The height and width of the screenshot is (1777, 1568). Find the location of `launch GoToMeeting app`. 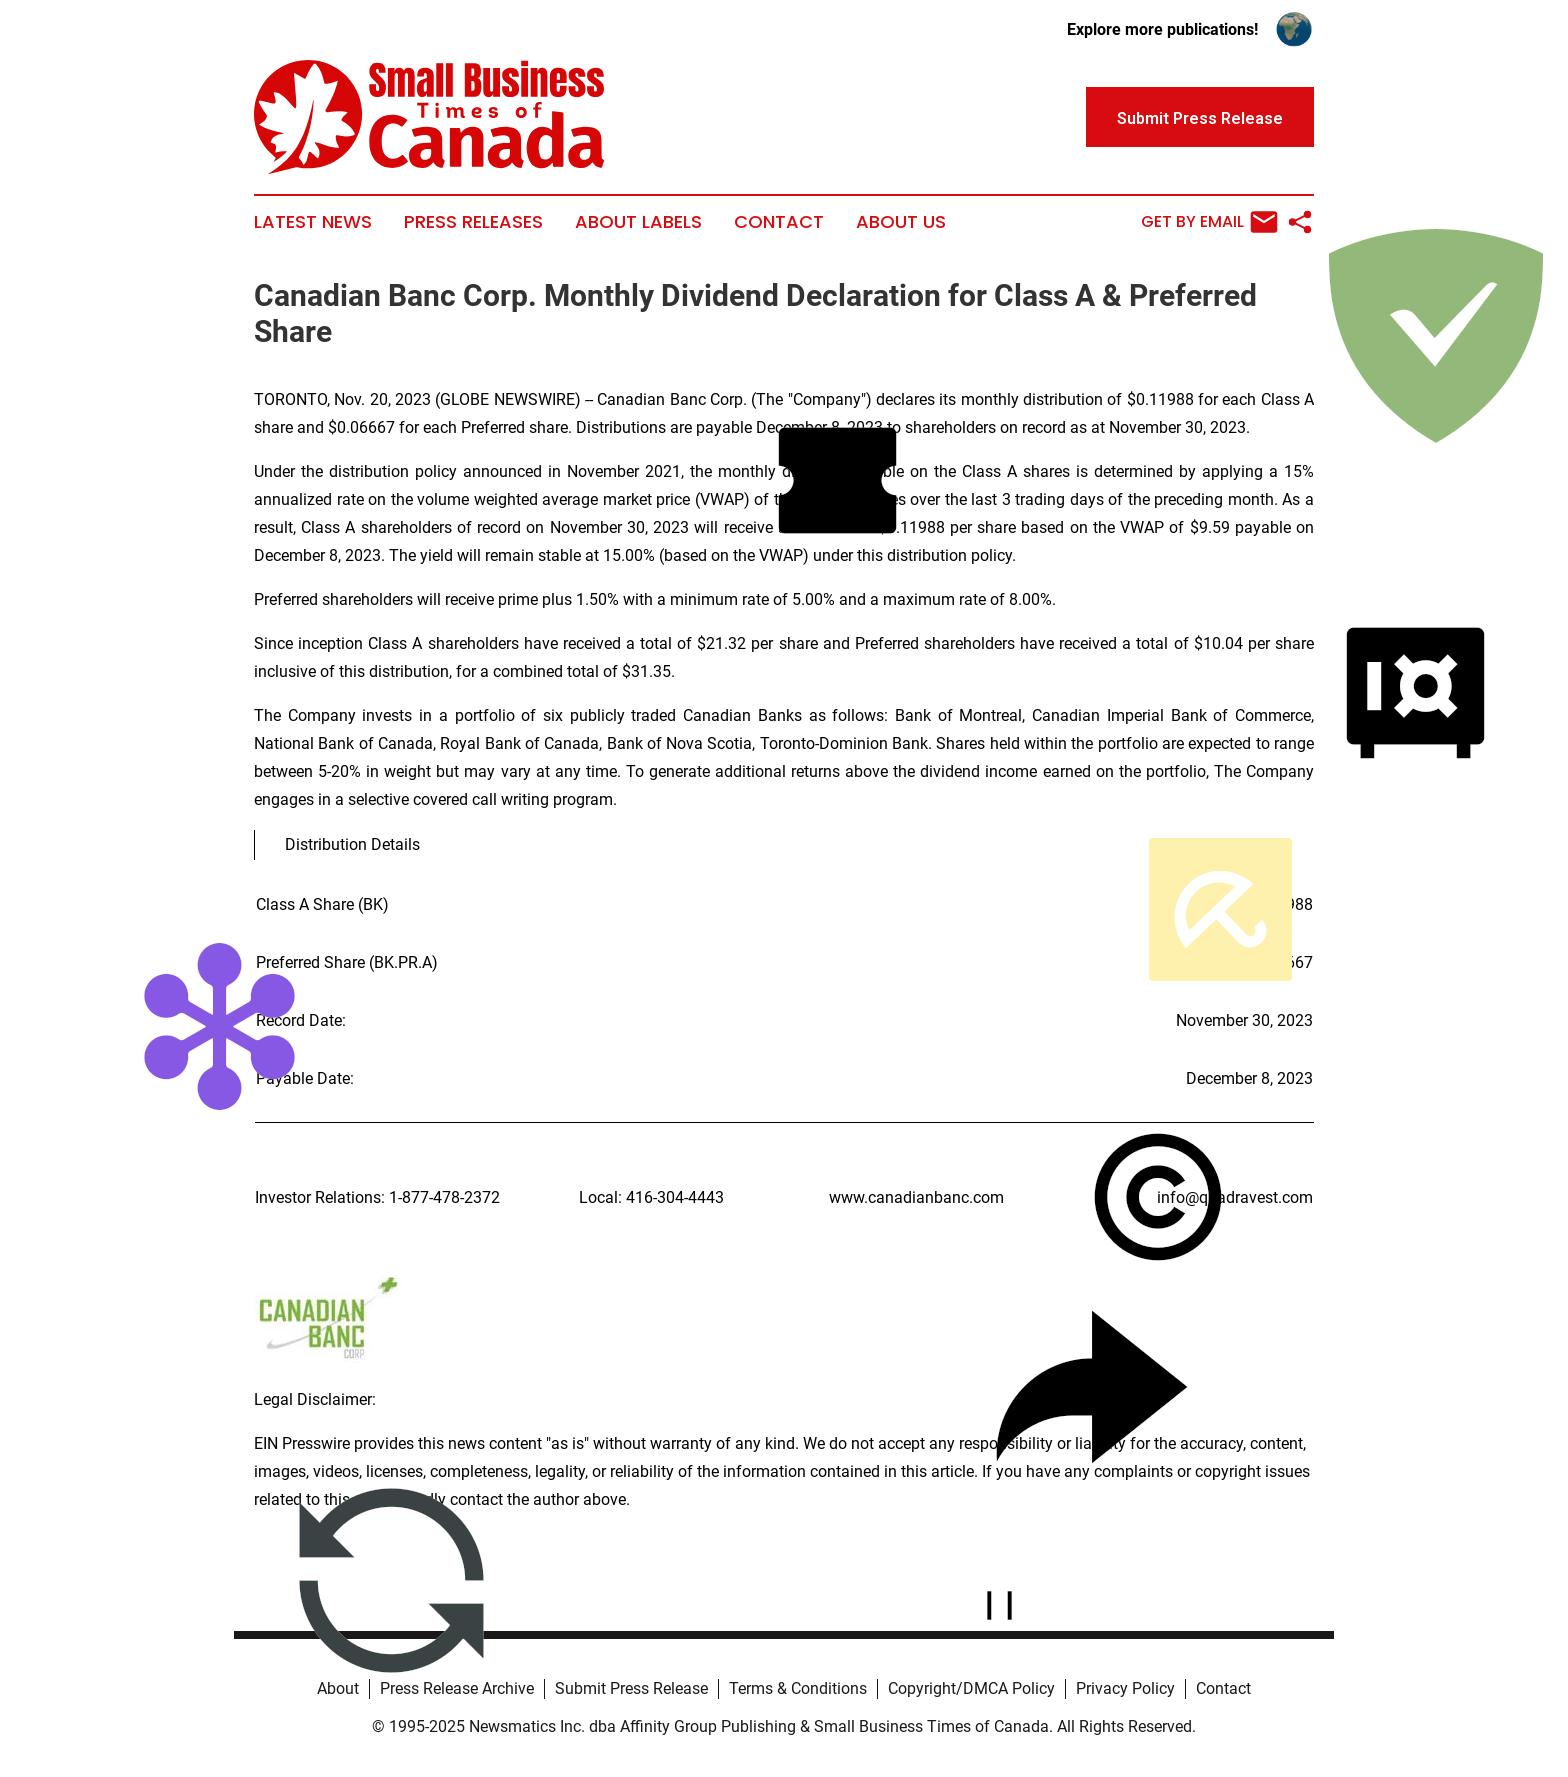

launch GoToMeeting app is located at coordinates (219, 1026).